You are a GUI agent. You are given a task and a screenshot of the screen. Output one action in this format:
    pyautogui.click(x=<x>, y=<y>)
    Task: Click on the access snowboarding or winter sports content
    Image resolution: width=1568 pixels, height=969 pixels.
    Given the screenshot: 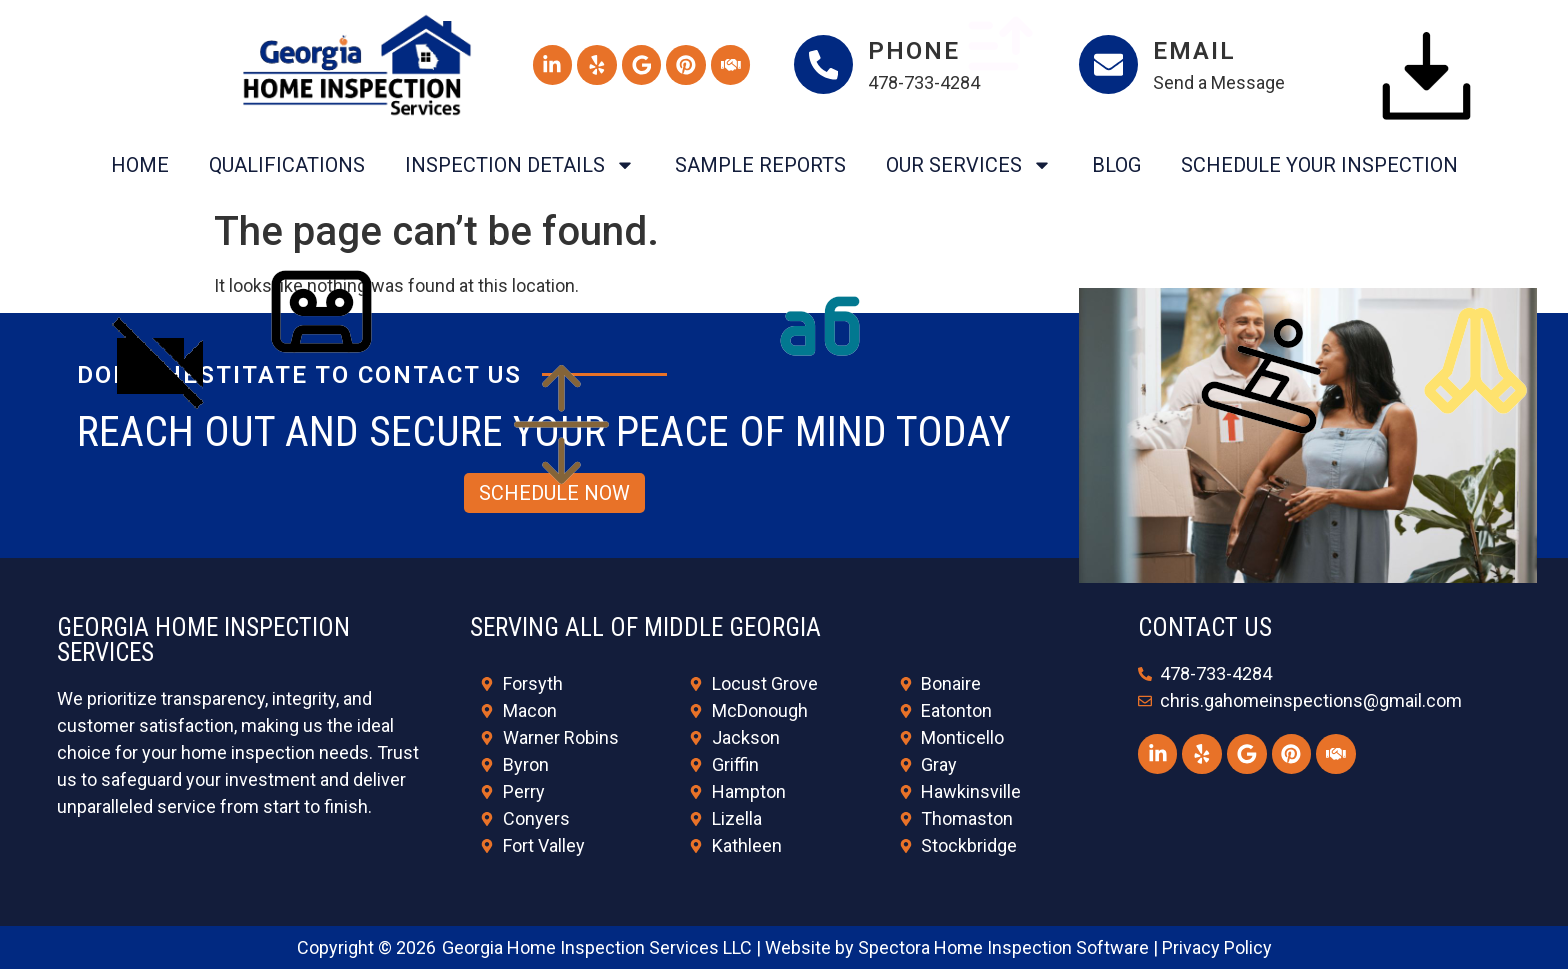 What is the action you would take?
    pyautogui.click(x=1268, y=376)
    